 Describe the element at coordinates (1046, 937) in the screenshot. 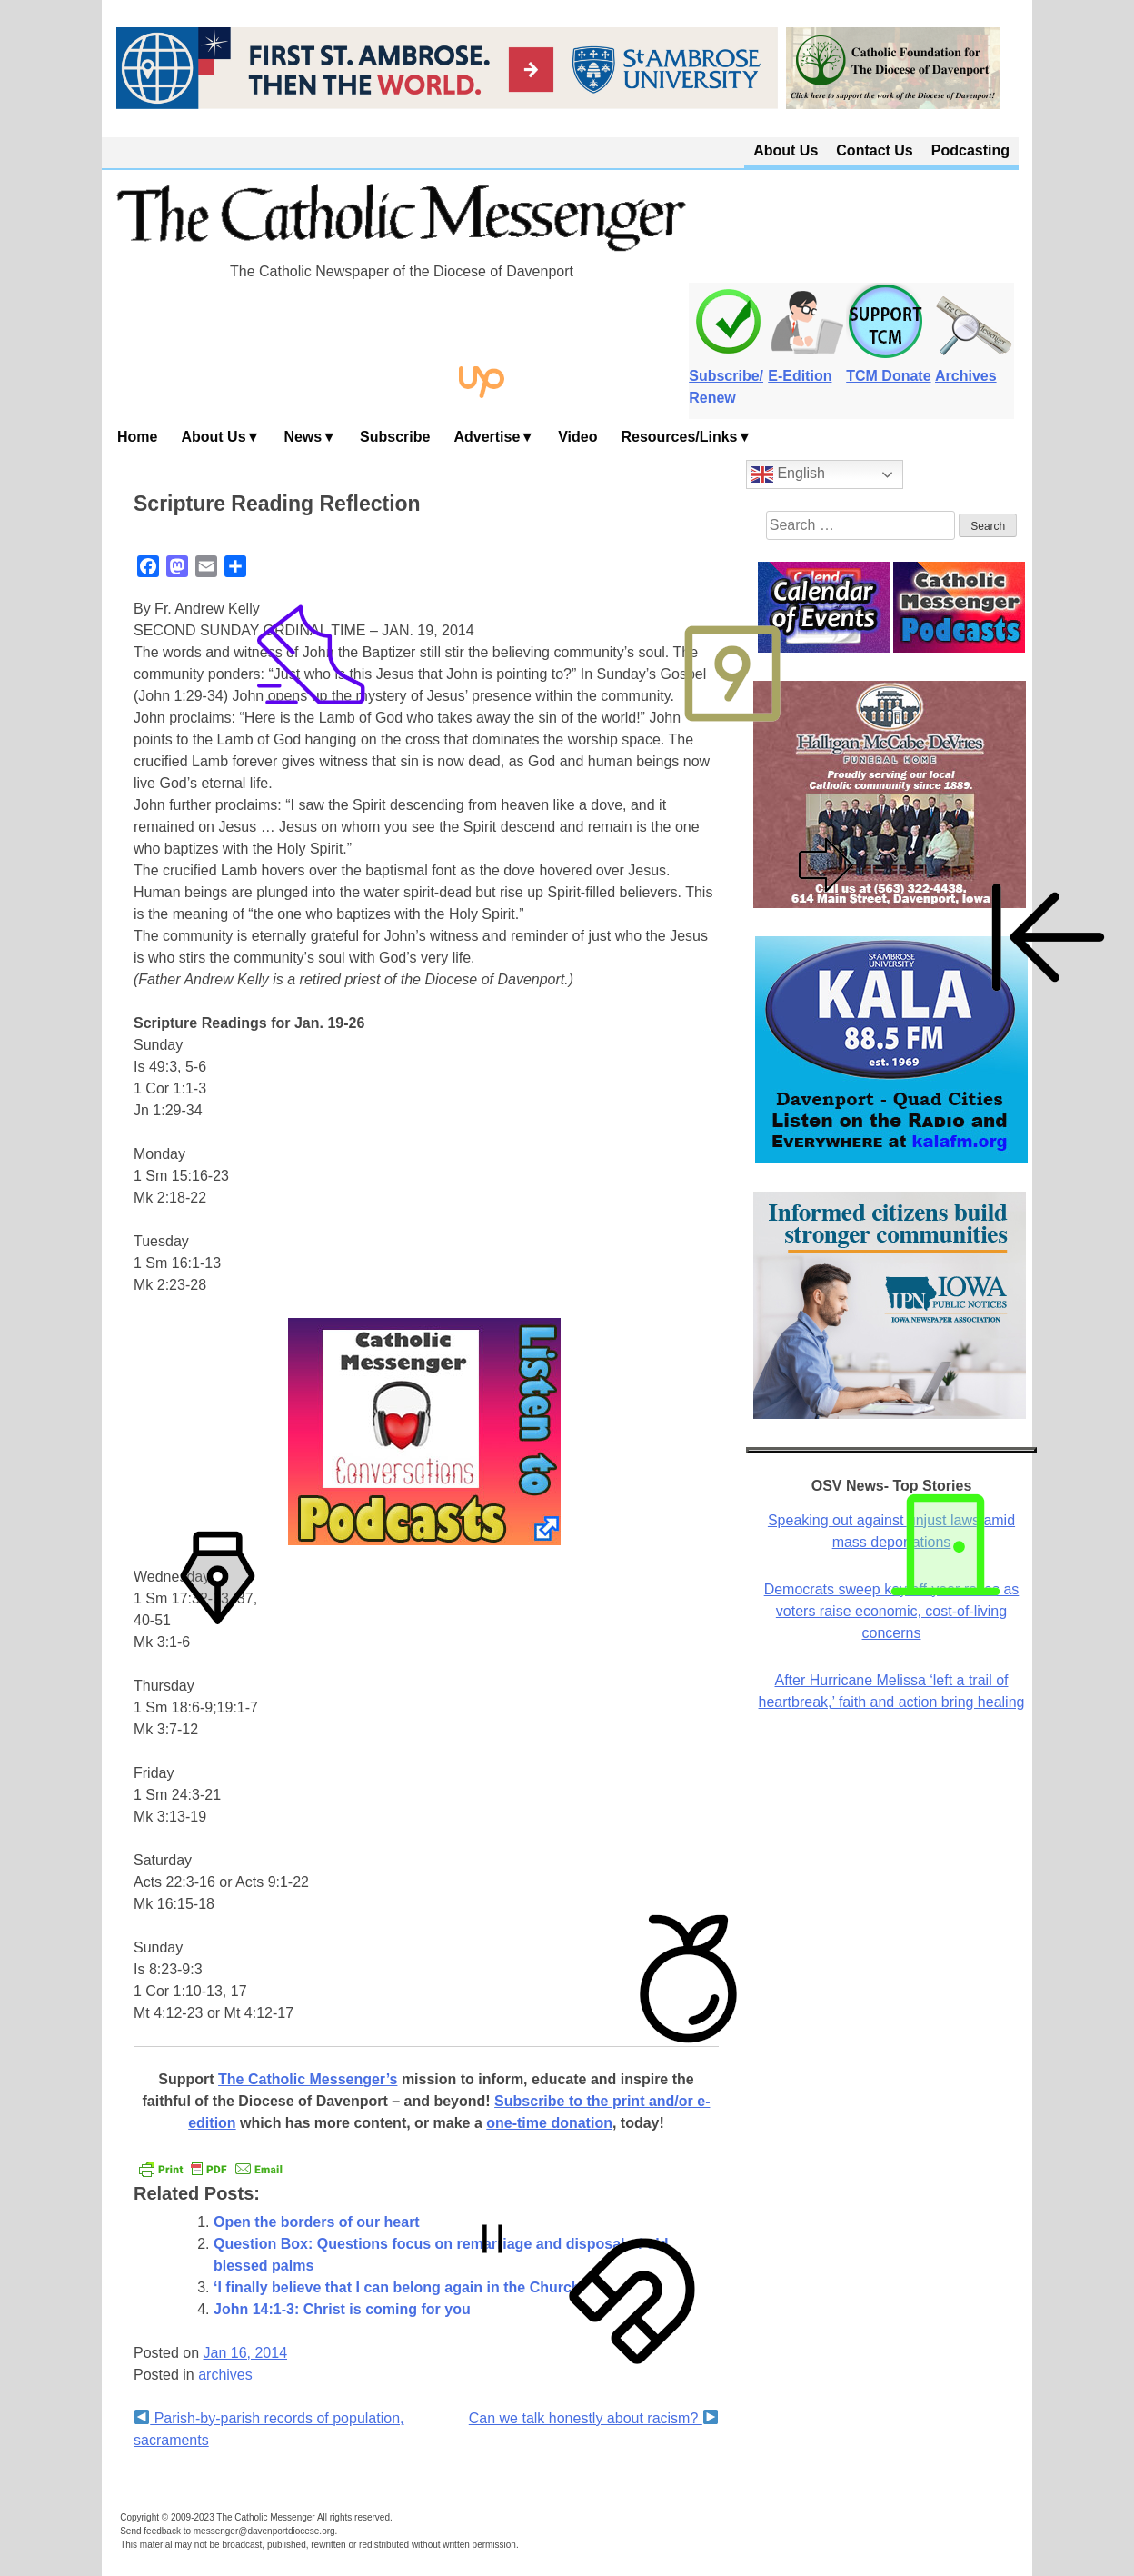

I see `go back to the beginning` at that location.